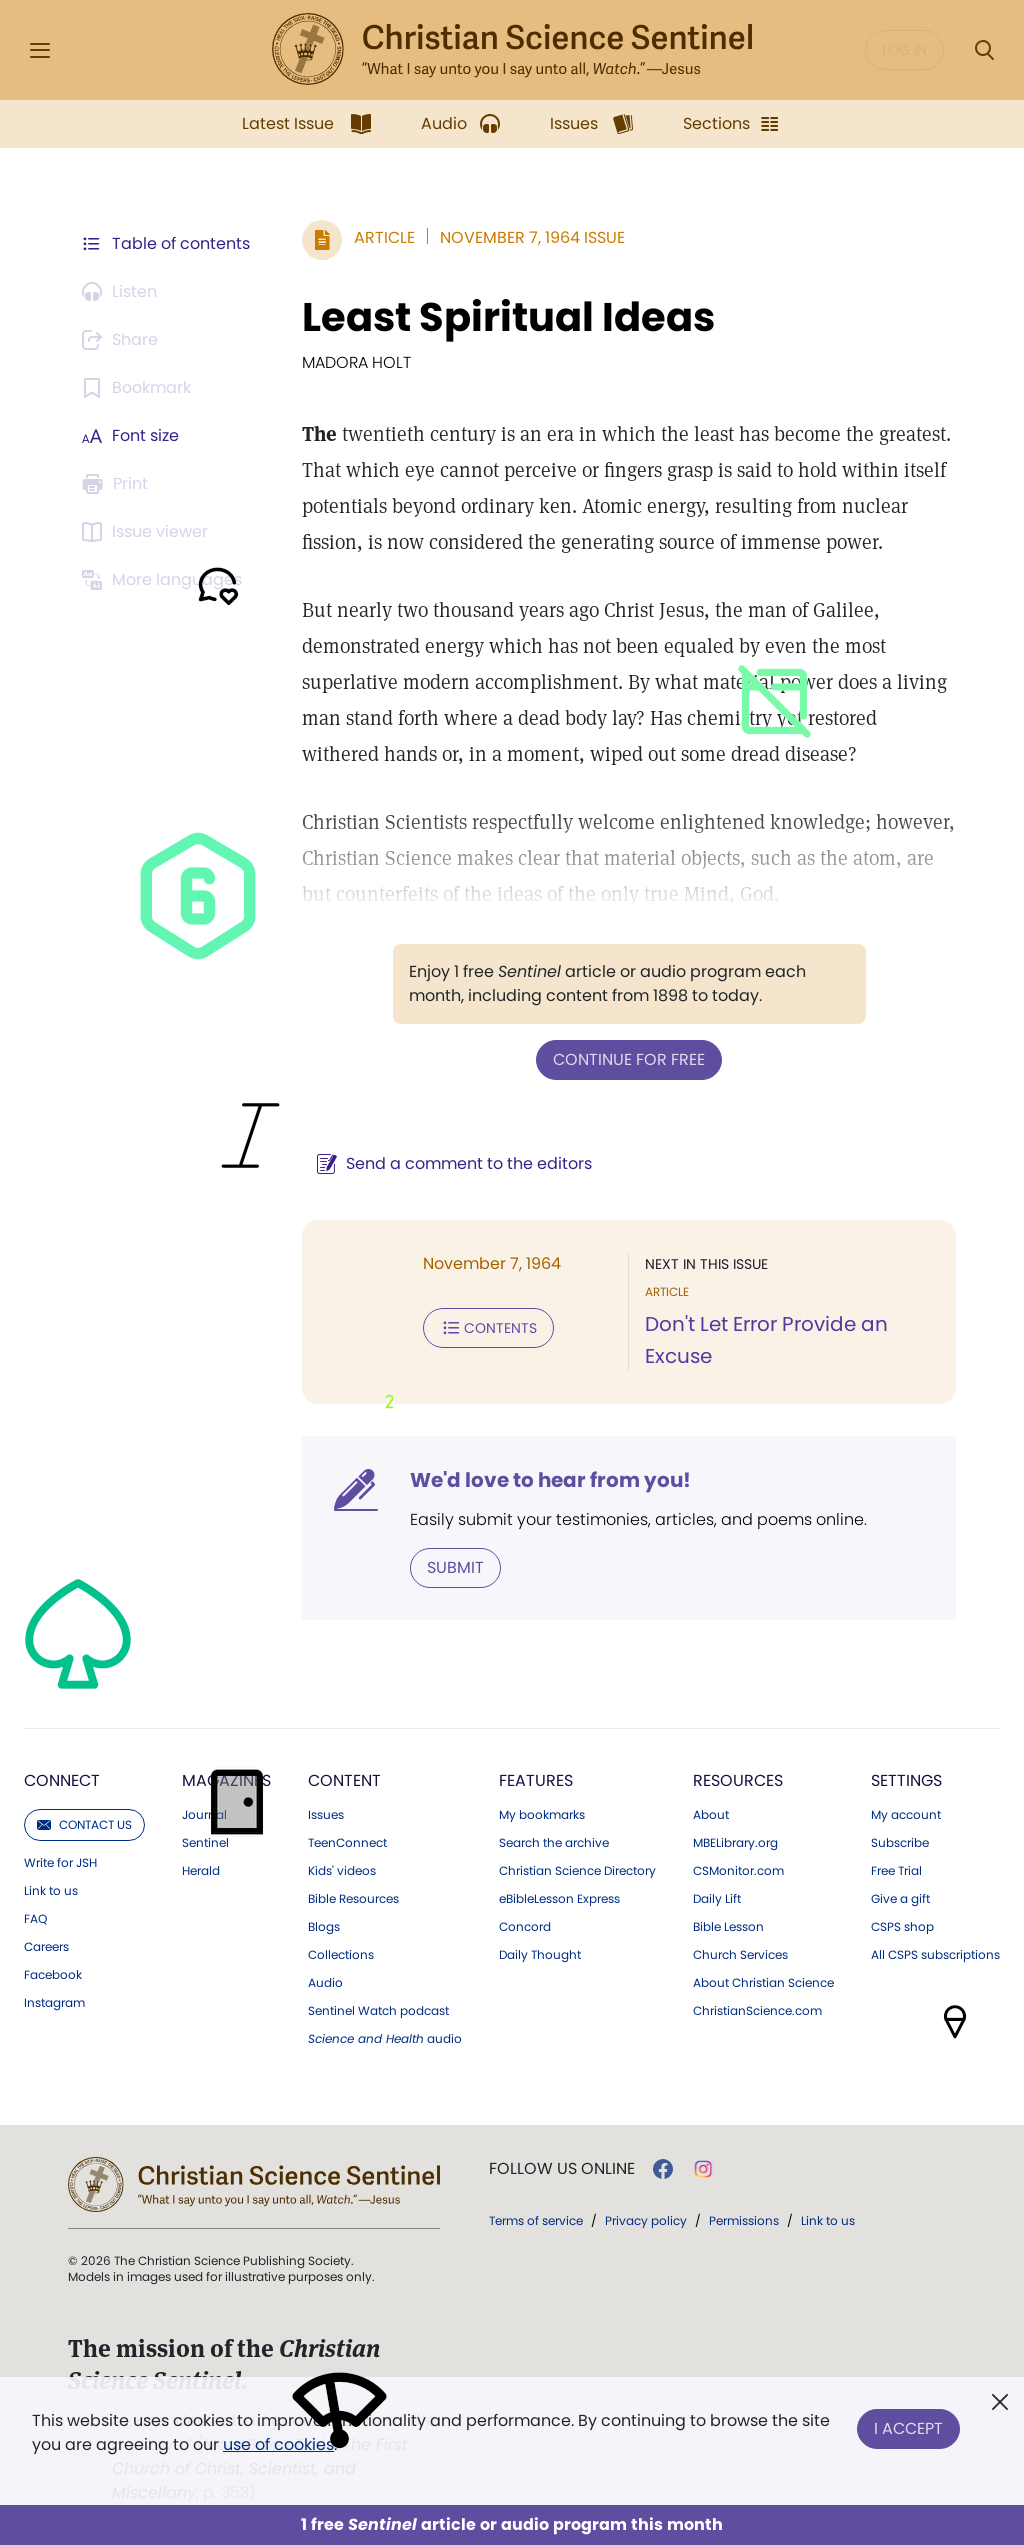 The height and width of the screenshot is (2545, 1024). I want to click on indicates step 6 in a multi-step process, so click(198, 896).